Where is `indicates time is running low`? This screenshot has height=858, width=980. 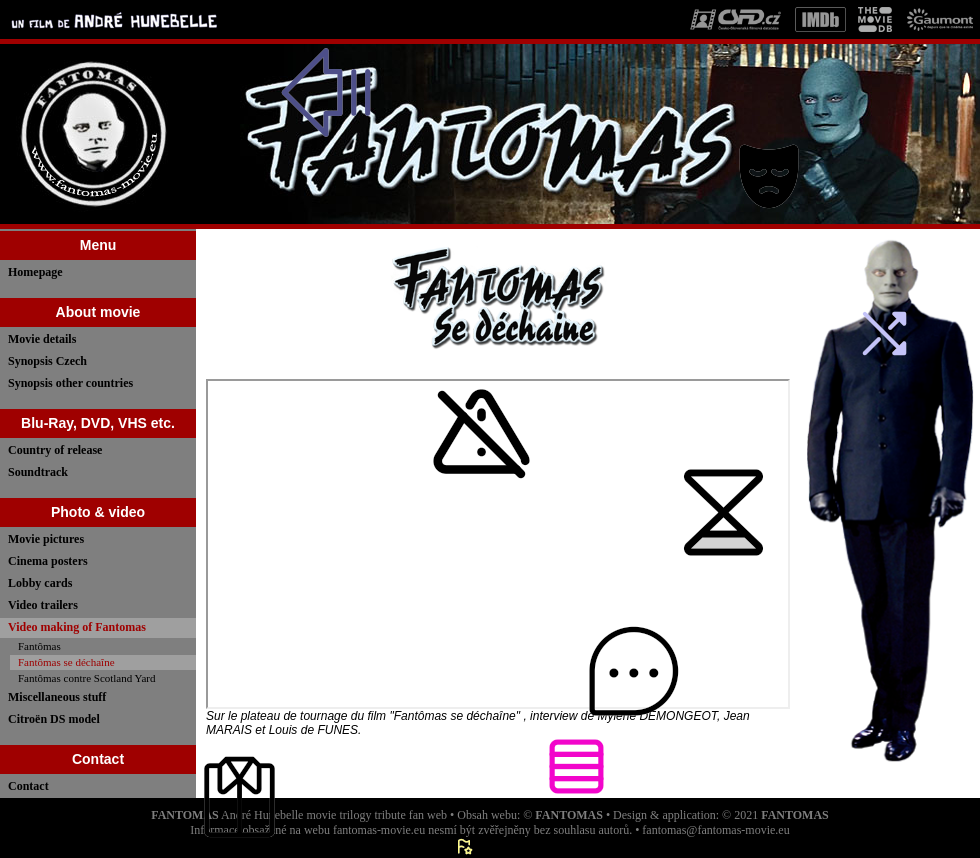
indicates time is running low is located at coordinates (723, 512).